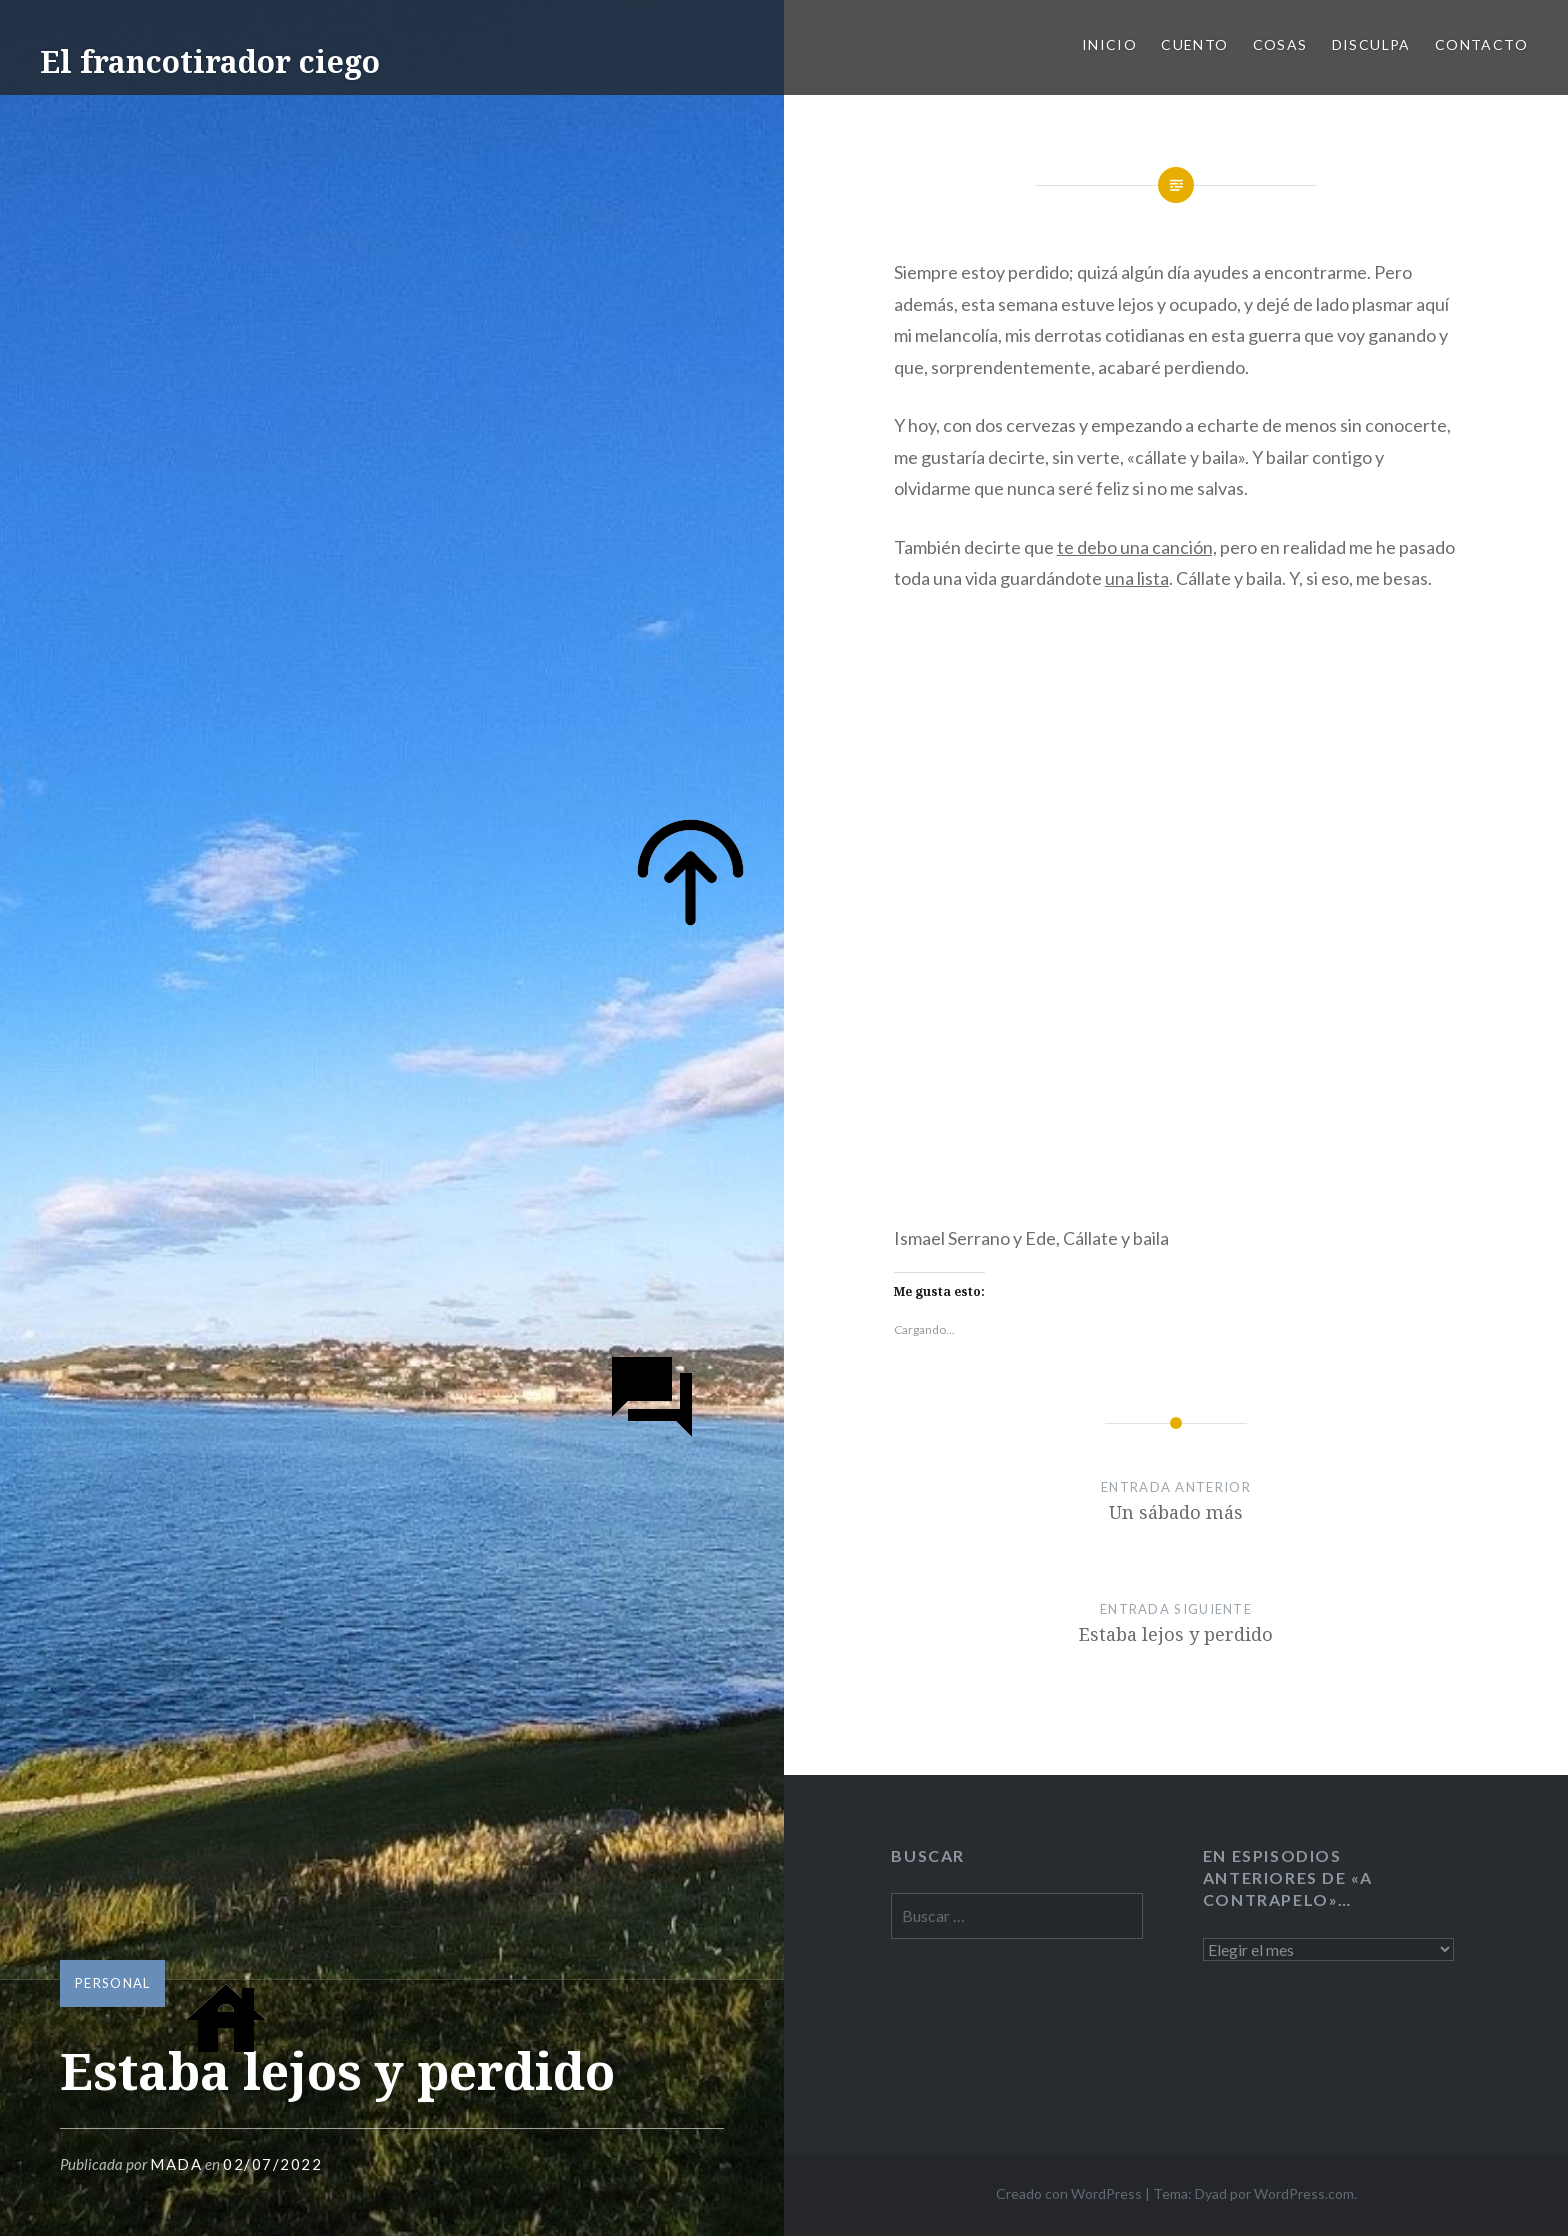 The height and width of the screenshot is (2236, 1568). Describe the element at coordinates (652, 1397) in the screenshot. I see `open discussion forum or community chat` at that location.